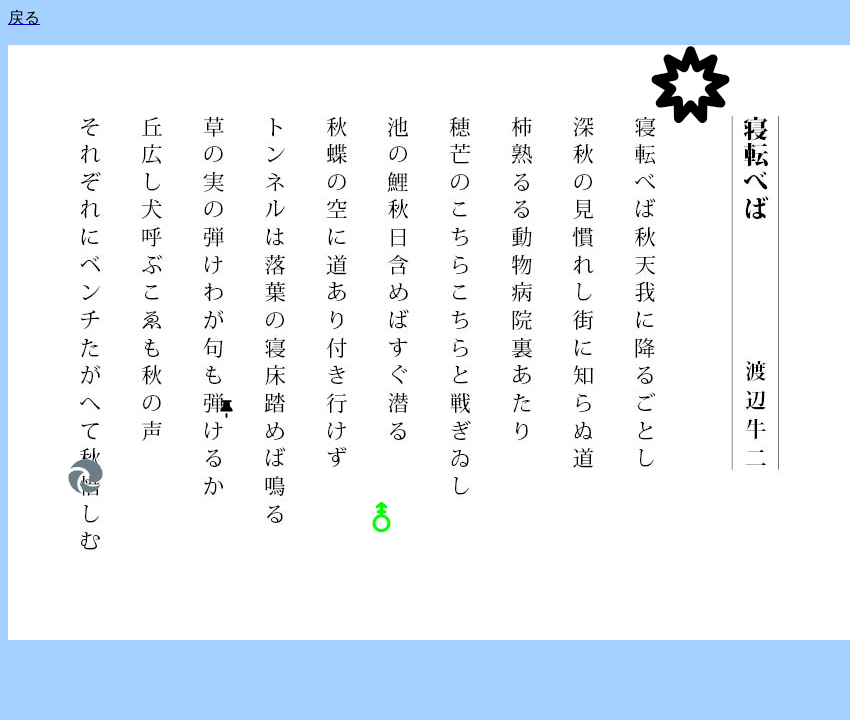 The width and height of the screenshot is (850, 720). What do you see at coordinates (85, 476) in the screenshot?
I see `open microsoft edge browser` at bounding box center [85, 476].